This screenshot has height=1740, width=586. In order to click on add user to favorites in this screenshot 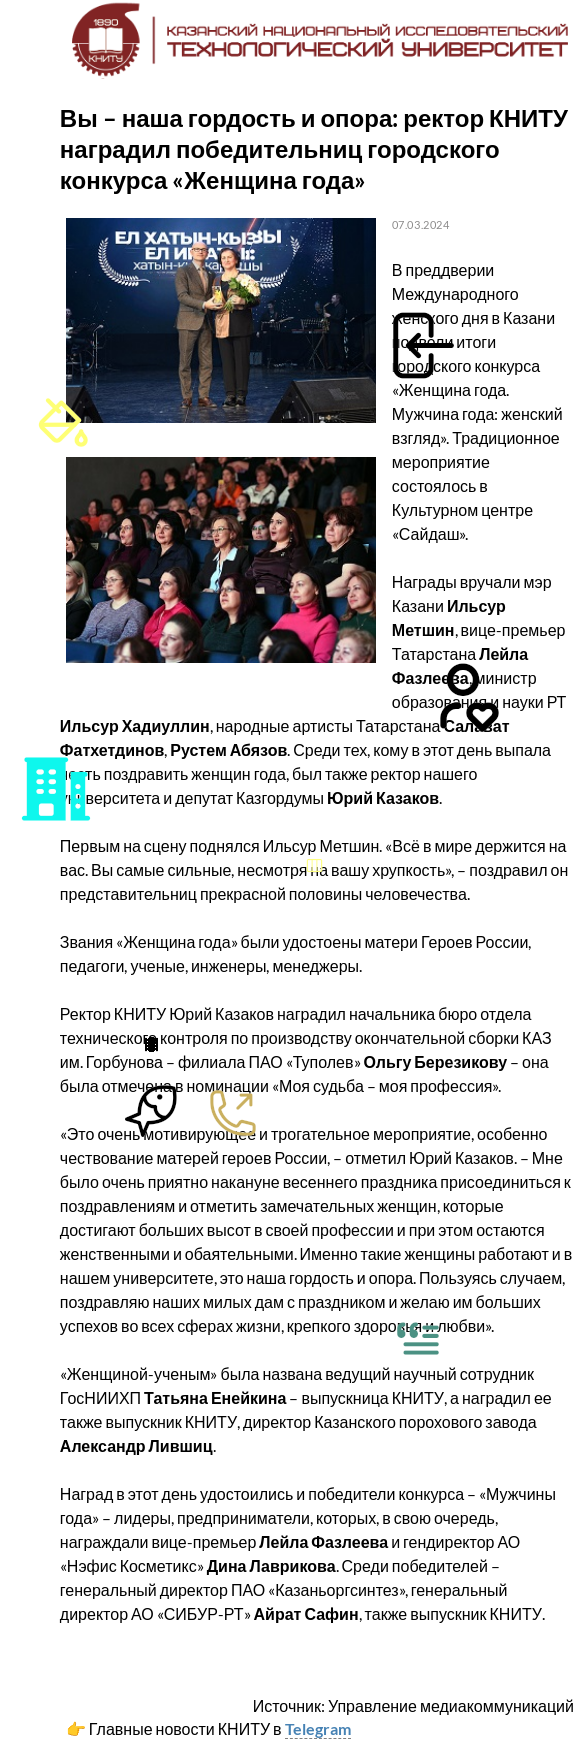, I will do `click(463, 696)`.